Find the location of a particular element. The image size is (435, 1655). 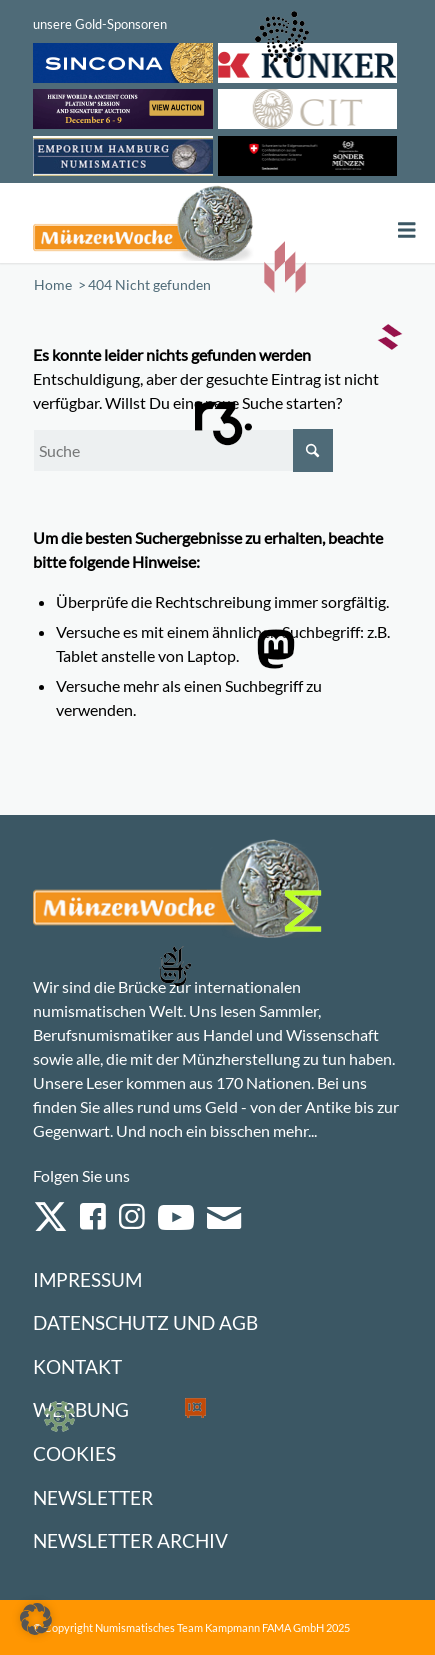

emirates airline logo is located at coordinates (175, 966).